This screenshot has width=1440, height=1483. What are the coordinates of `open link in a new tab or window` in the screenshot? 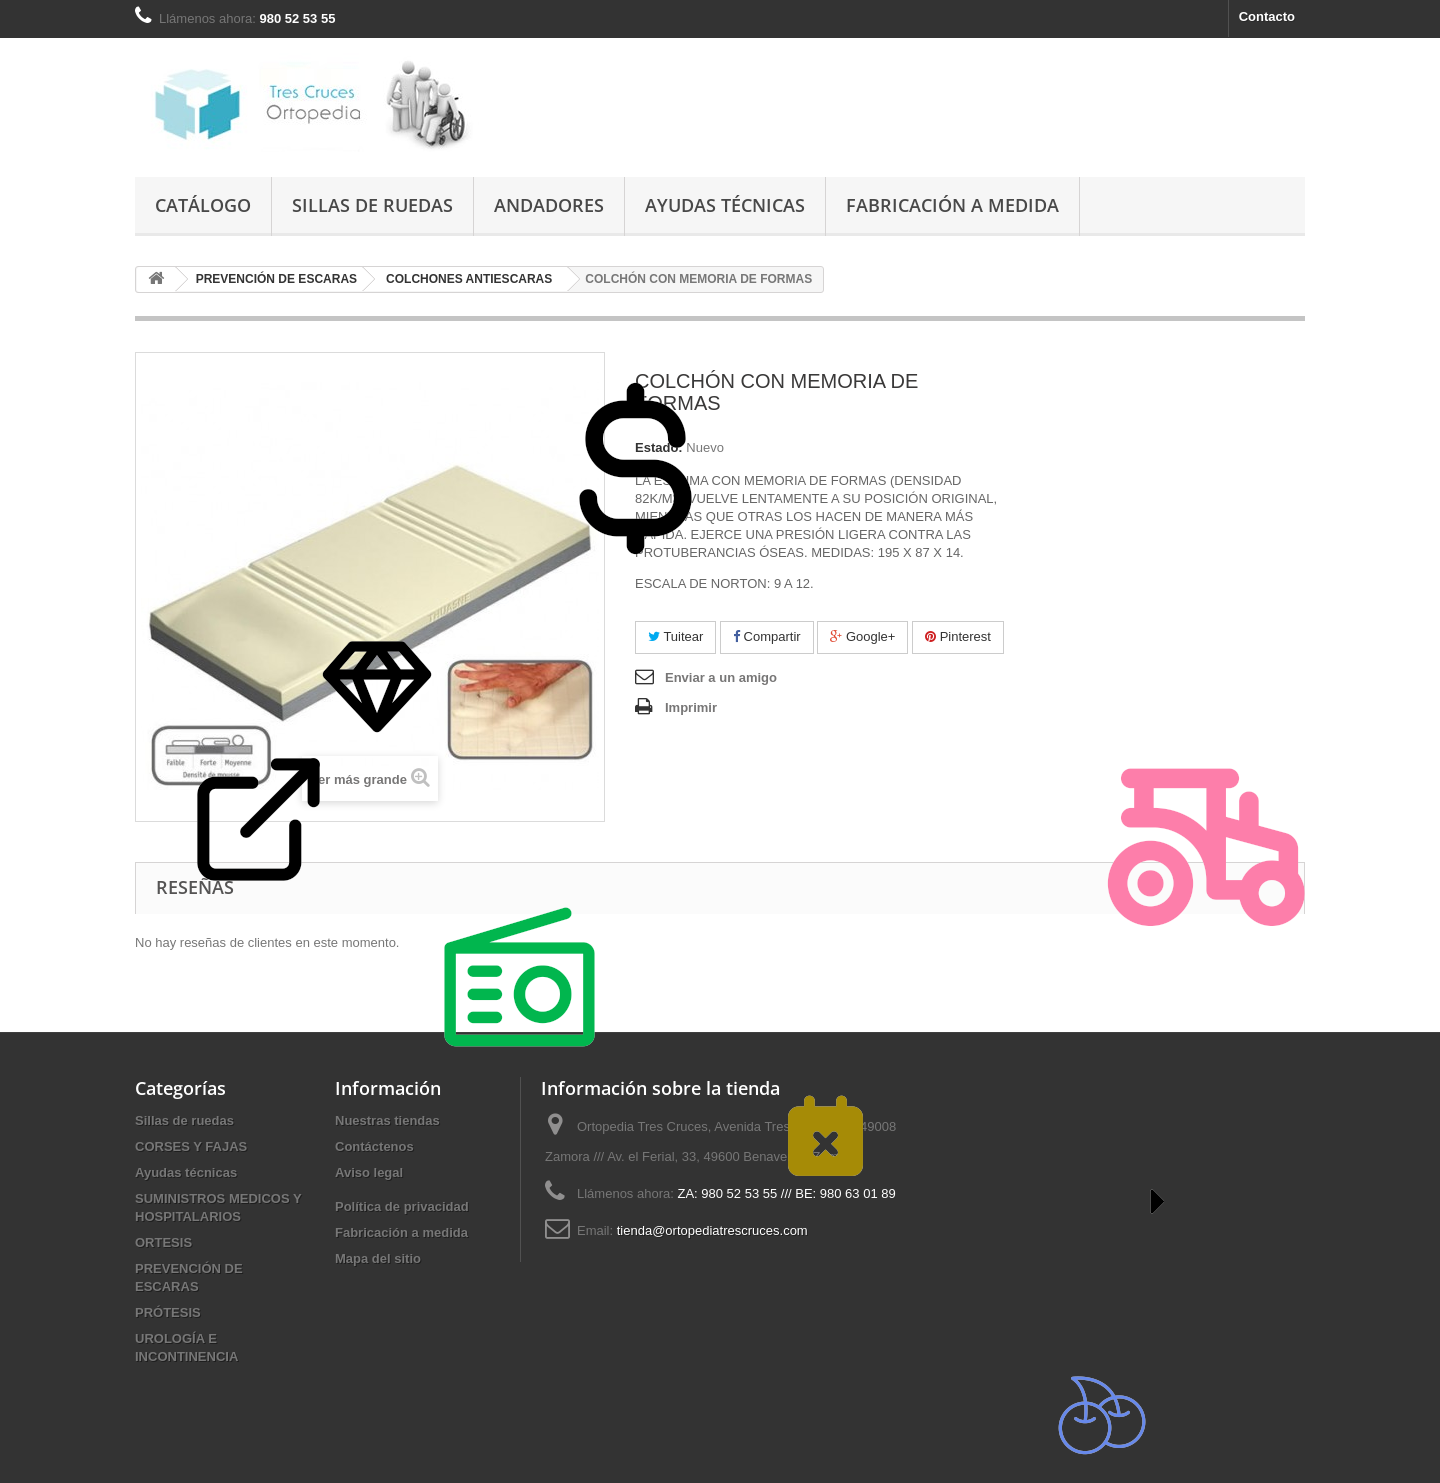 It's located at (258, 819).